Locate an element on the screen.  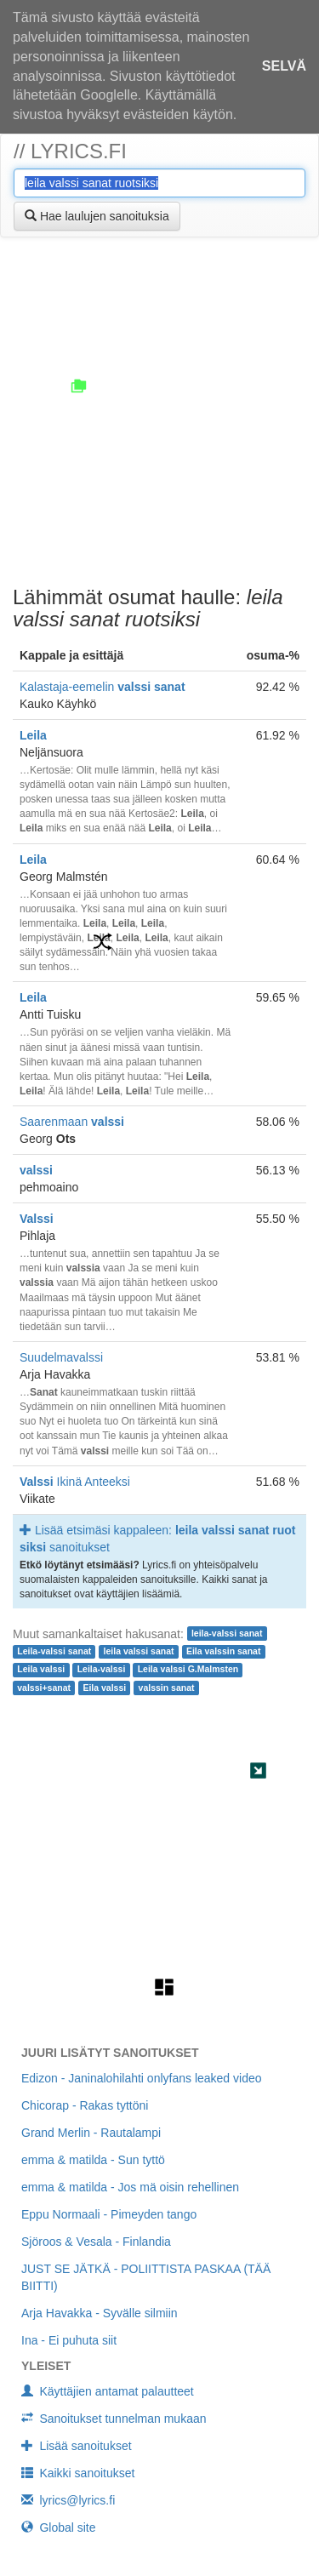
access your folders is located at coordinates (78, 386).